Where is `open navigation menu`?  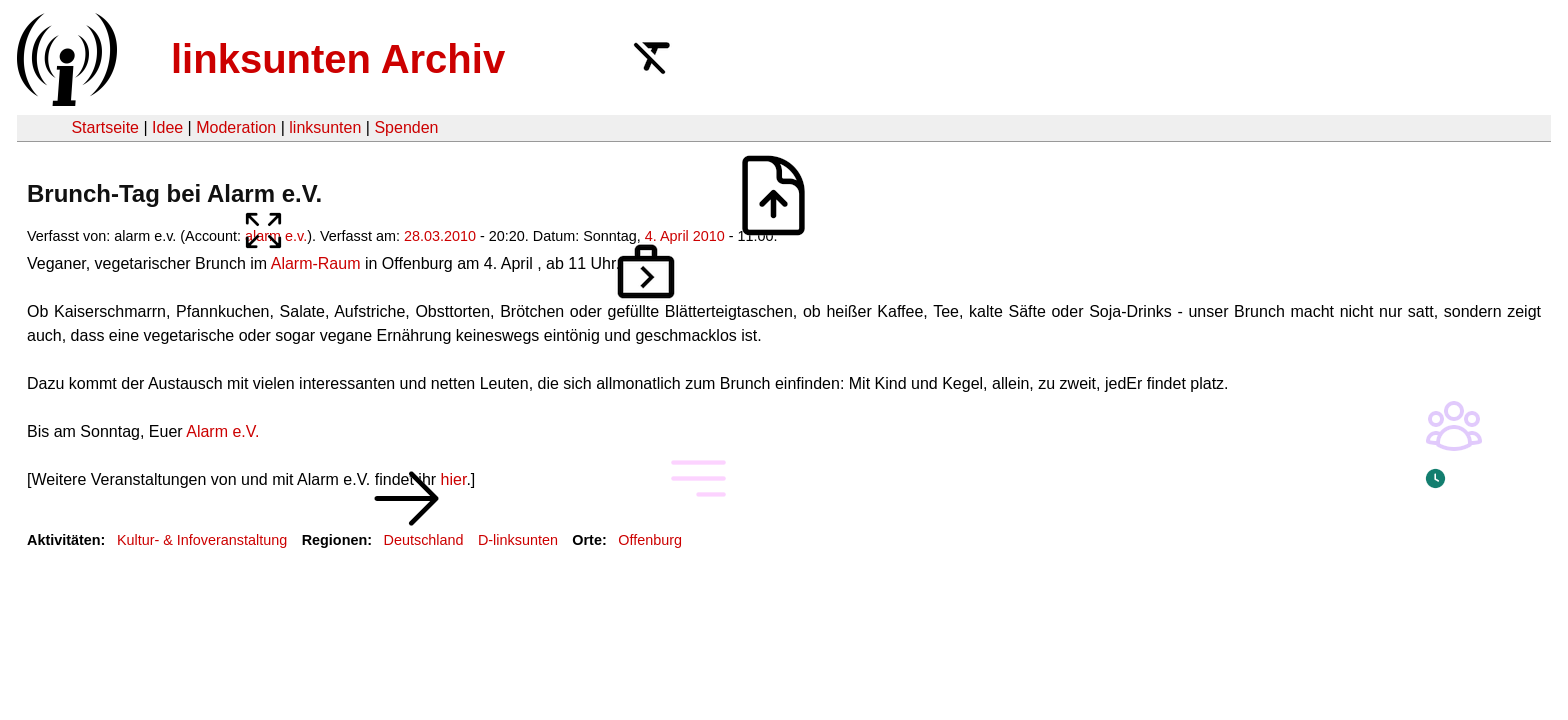 open navigation menu is located at coordinates (698, 478).